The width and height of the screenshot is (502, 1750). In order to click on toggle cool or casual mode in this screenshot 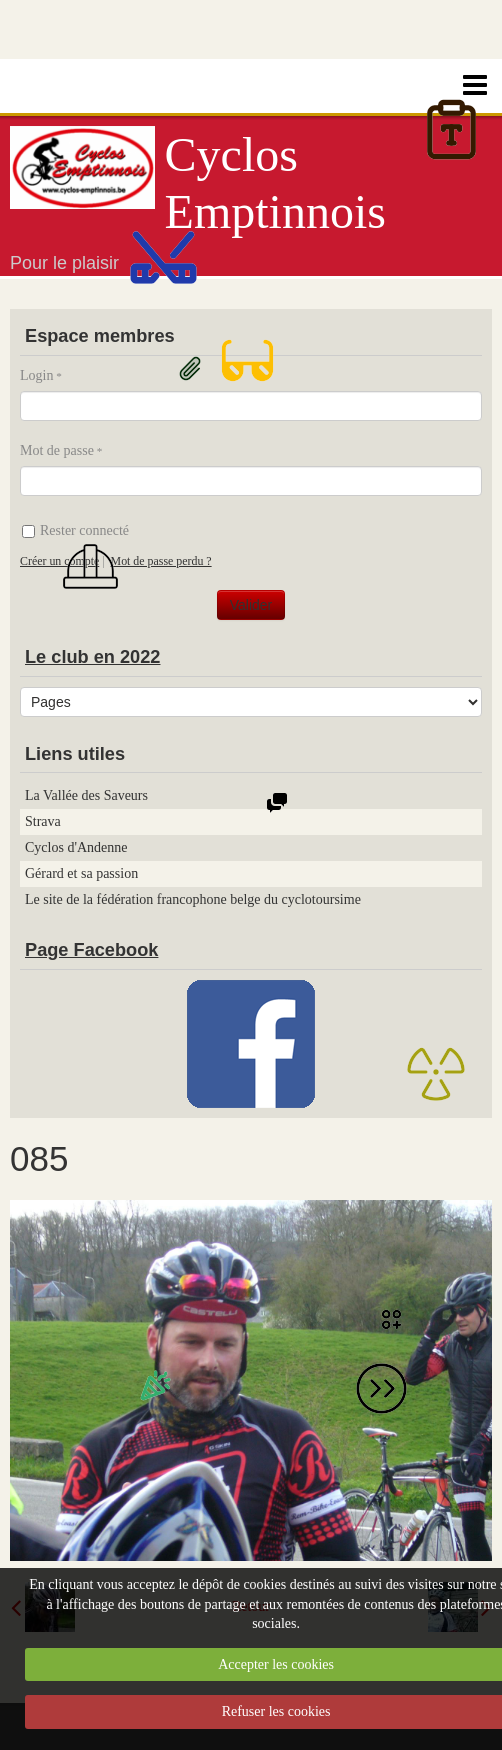, I will do `click(247, 361)`.